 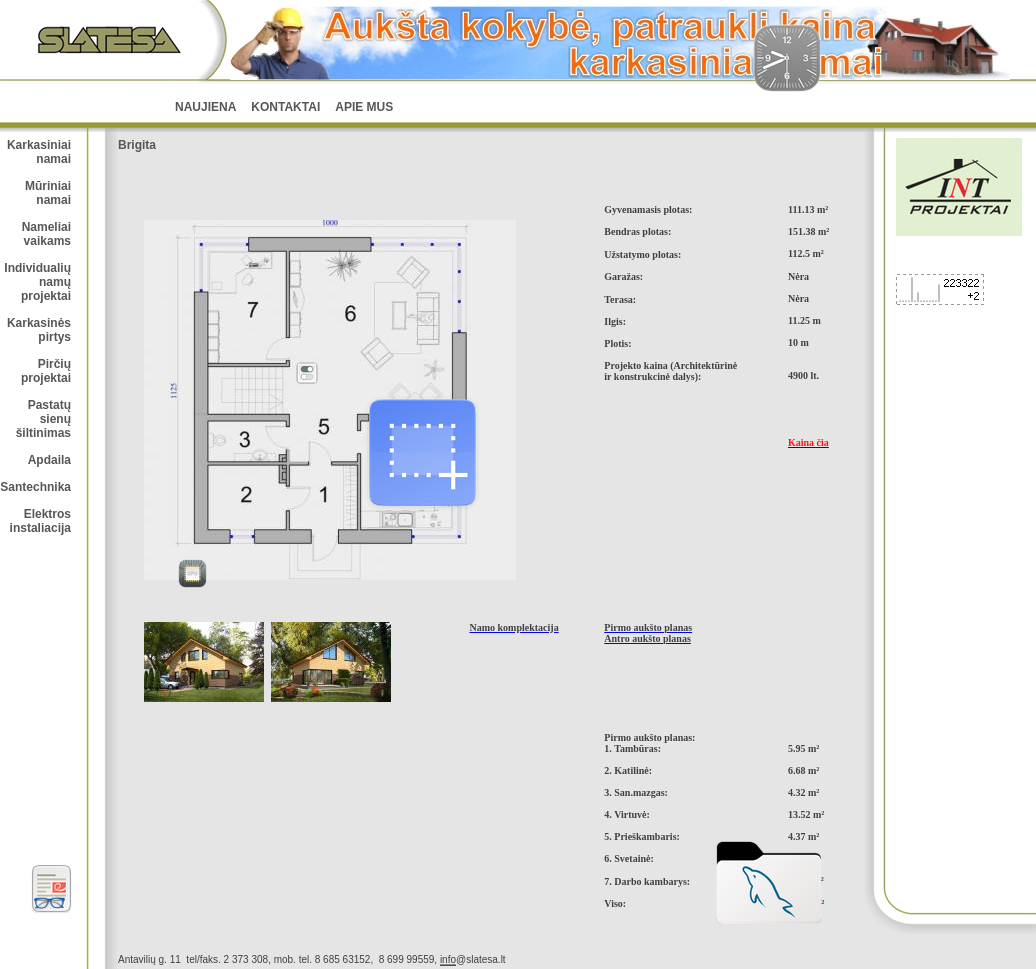 I want to click on open mysql database files folder, so click(x=768, y=885).